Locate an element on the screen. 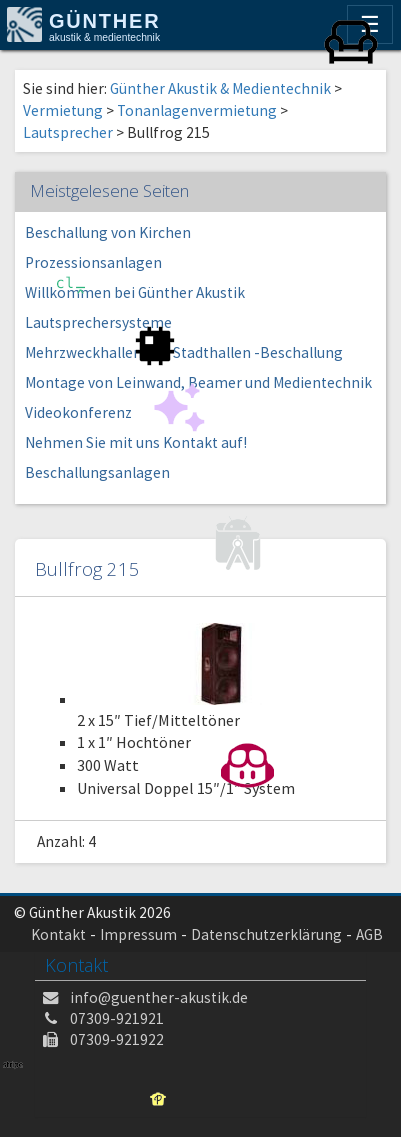 This screenshot has width=401, height=1137. GitHub Copilot AI coding assistant is located at coordinates (247, 765).